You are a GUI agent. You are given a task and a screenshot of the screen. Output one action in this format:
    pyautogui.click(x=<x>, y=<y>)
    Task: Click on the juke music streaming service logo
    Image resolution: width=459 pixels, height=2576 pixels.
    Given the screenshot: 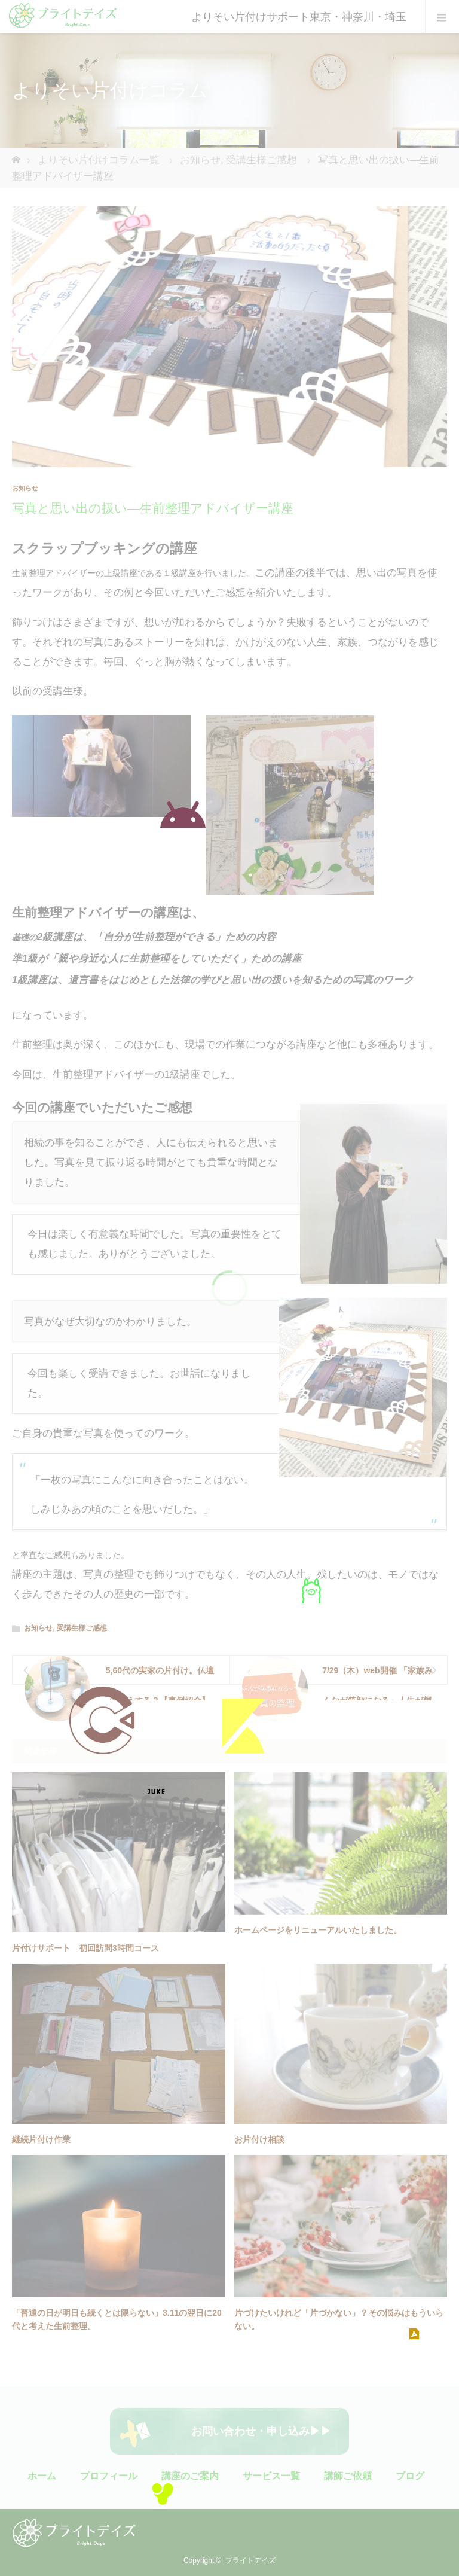 What is the action you would take?
    pyautogui.click(x=156, y=1791)
    